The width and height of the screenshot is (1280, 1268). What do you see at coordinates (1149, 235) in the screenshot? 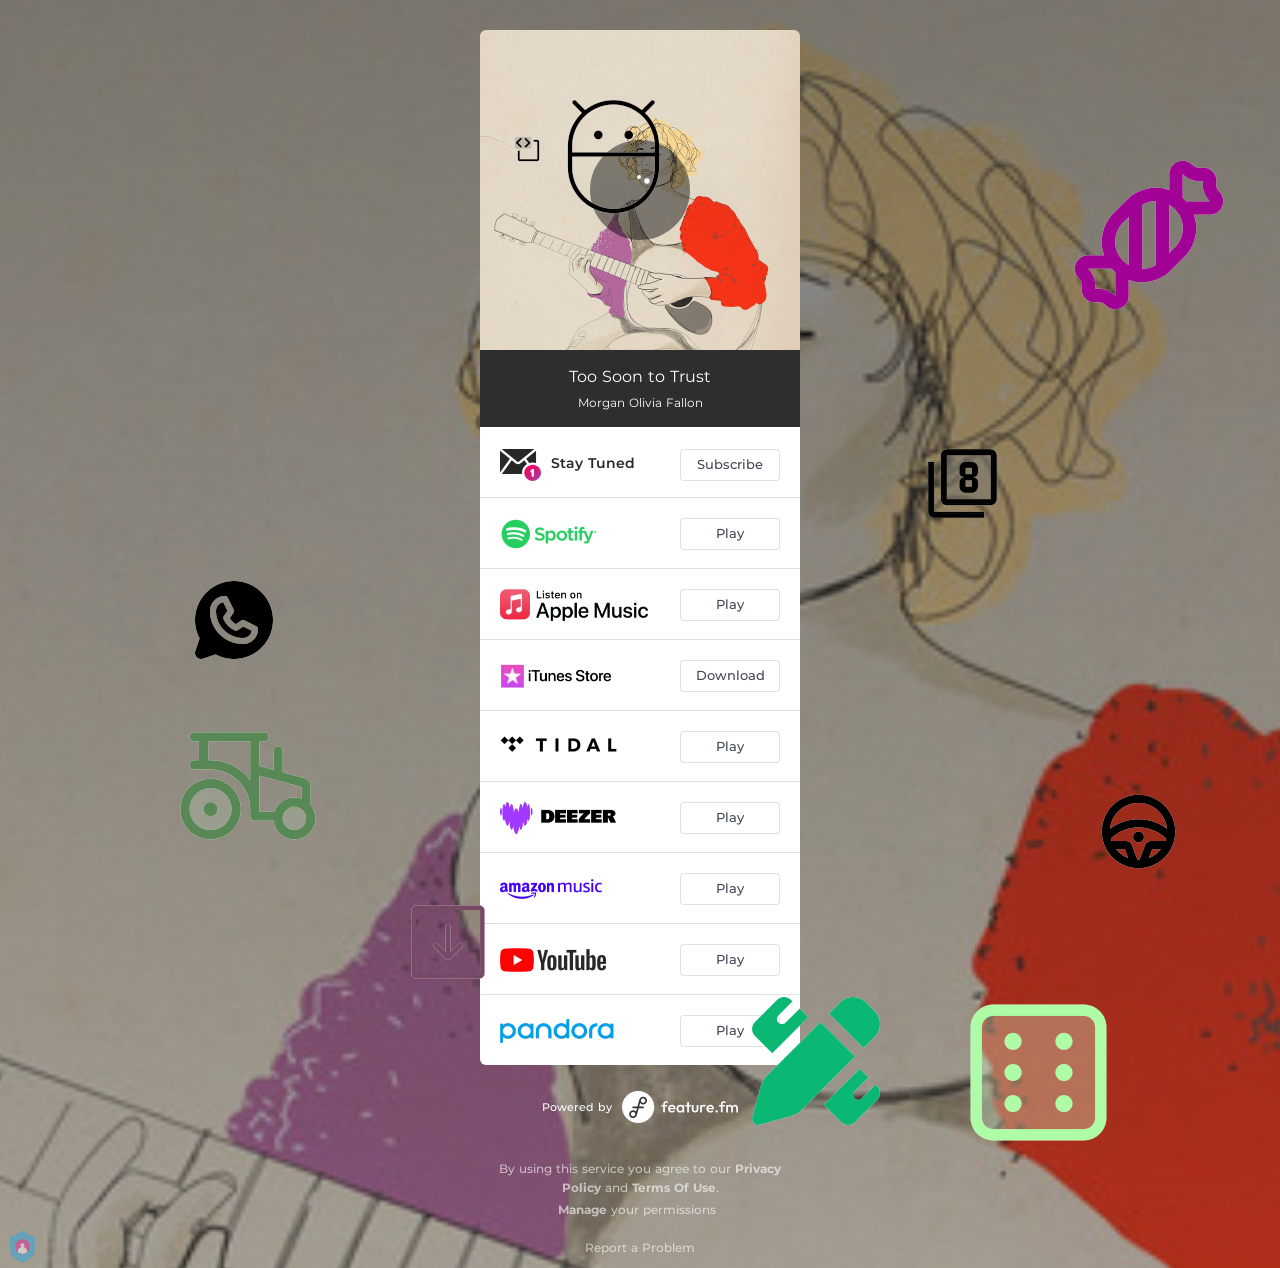
I see `access candy crush or similar game` at bounding box center [1149, 235].